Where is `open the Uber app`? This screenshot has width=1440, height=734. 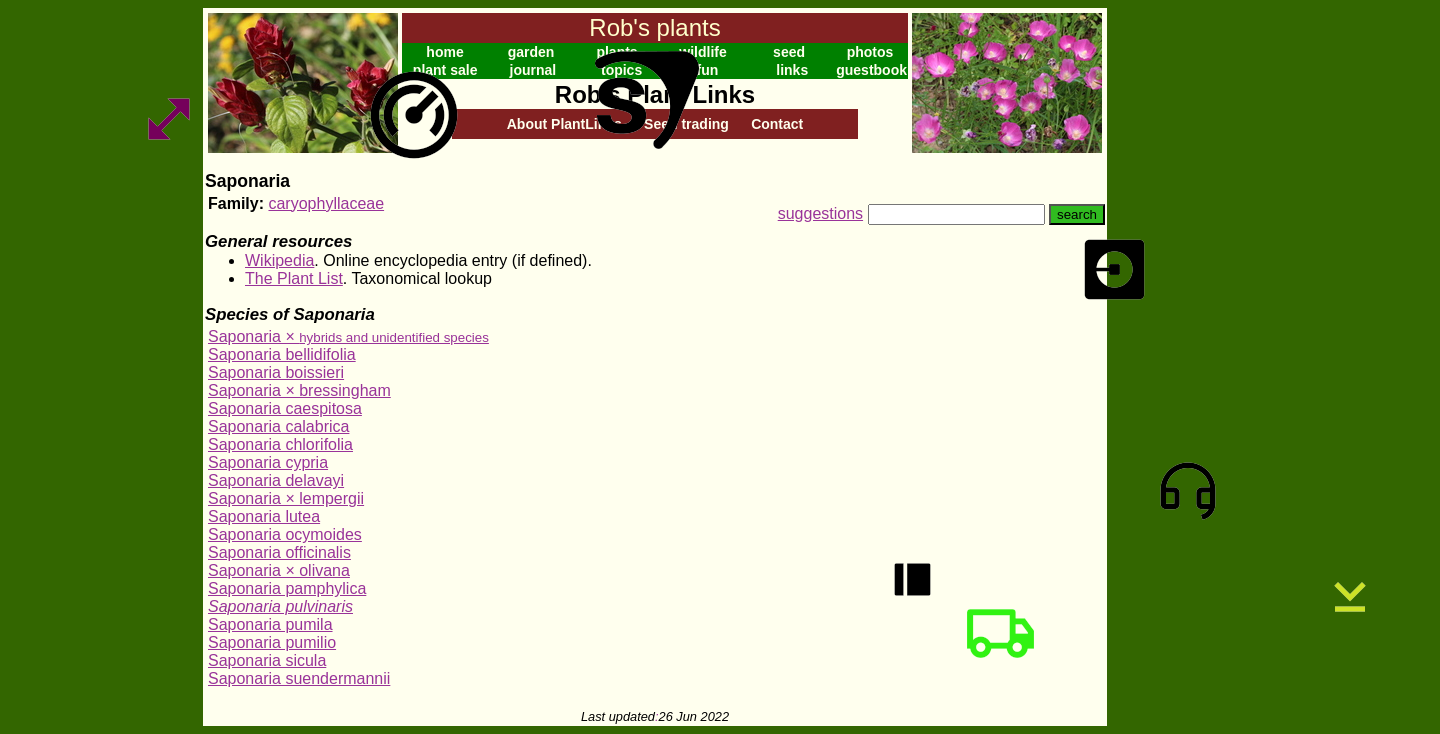
open the Uber app is located at coordinates (1114, 269).